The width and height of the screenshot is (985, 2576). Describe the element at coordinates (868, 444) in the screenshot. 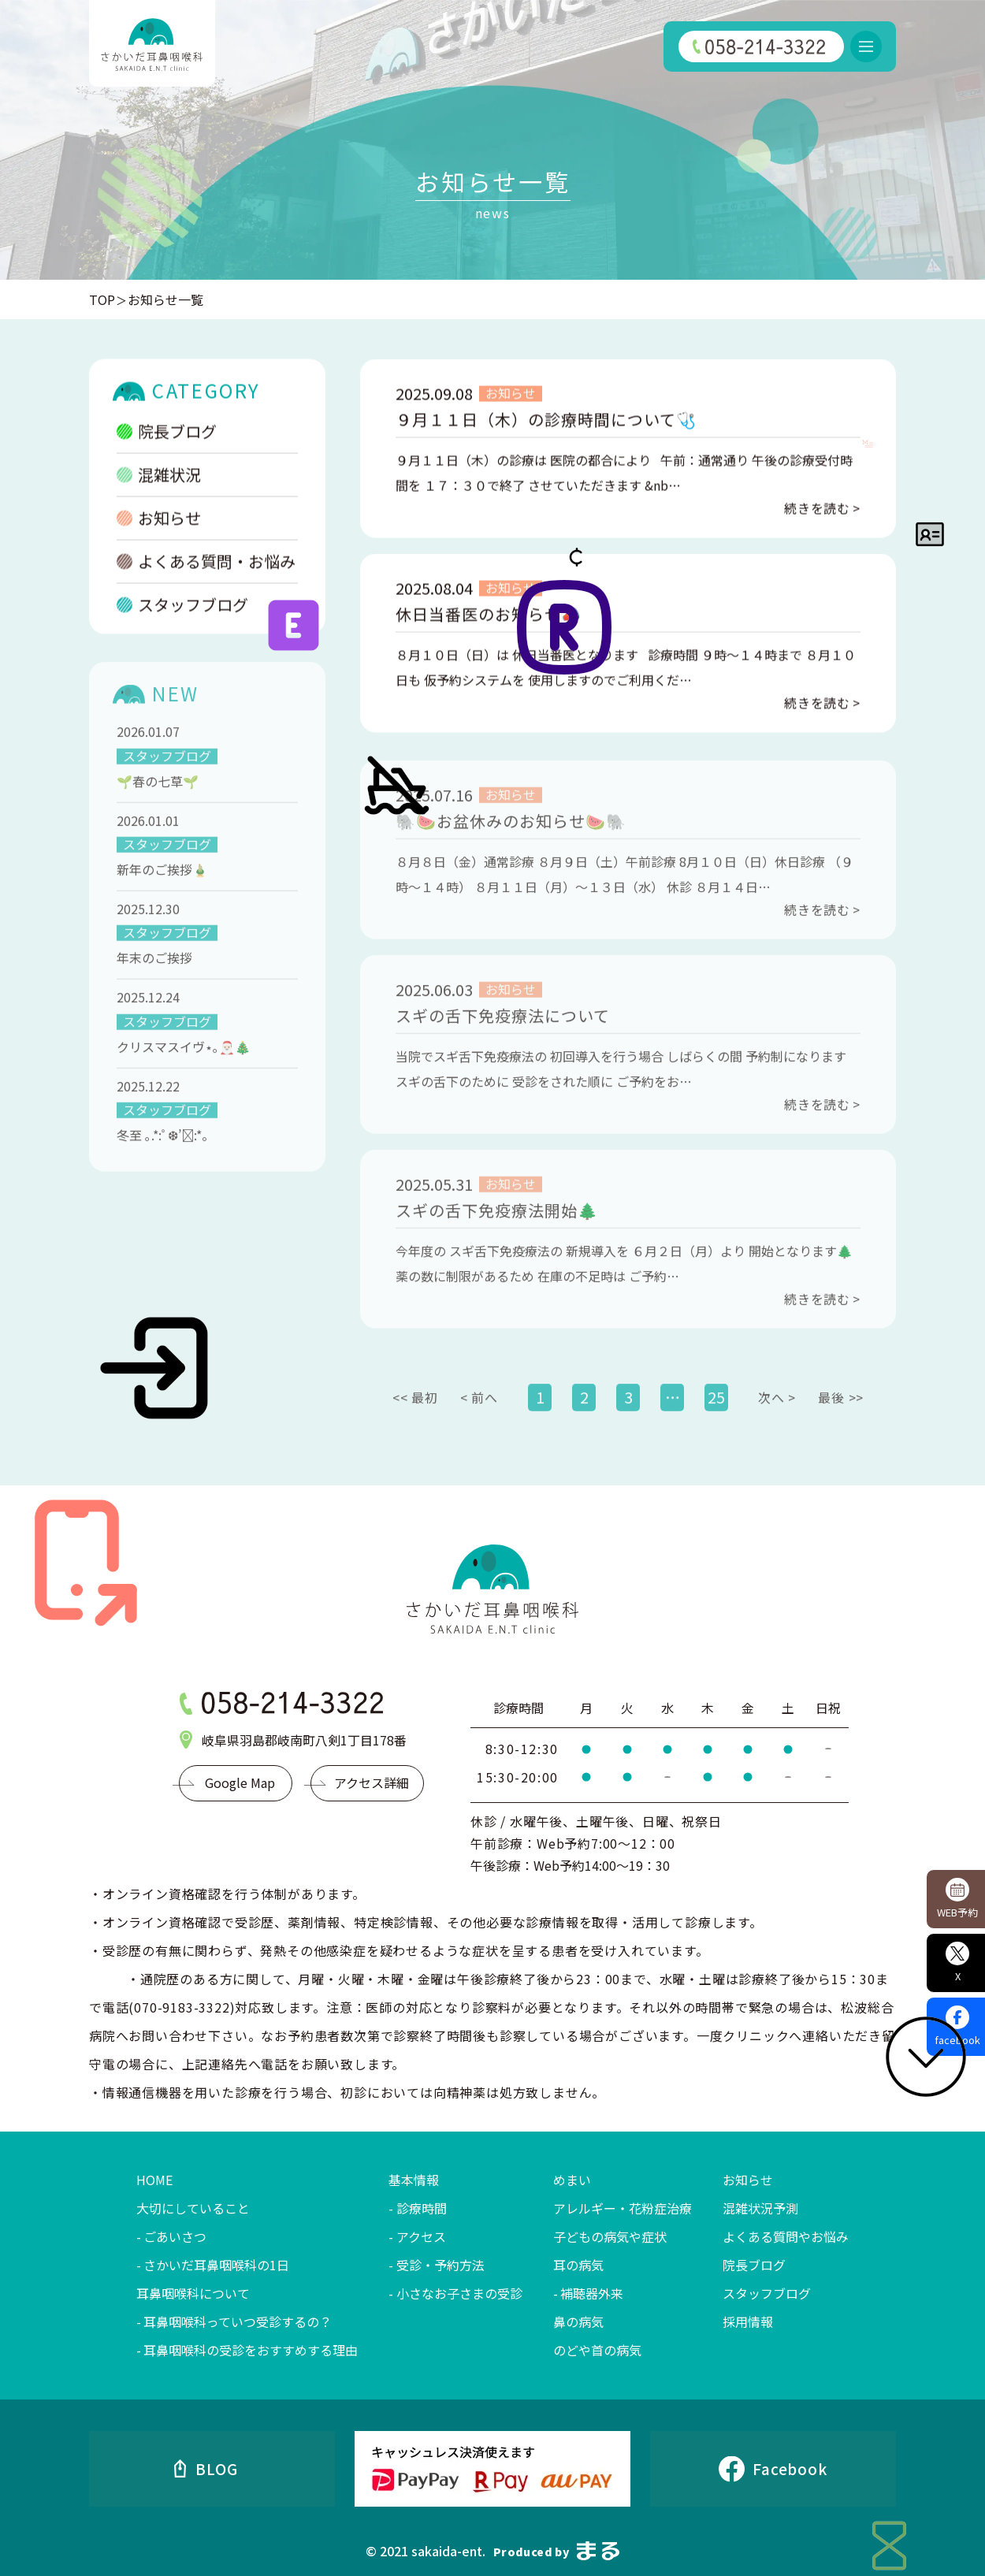

I see `open article on Medium` at that location.